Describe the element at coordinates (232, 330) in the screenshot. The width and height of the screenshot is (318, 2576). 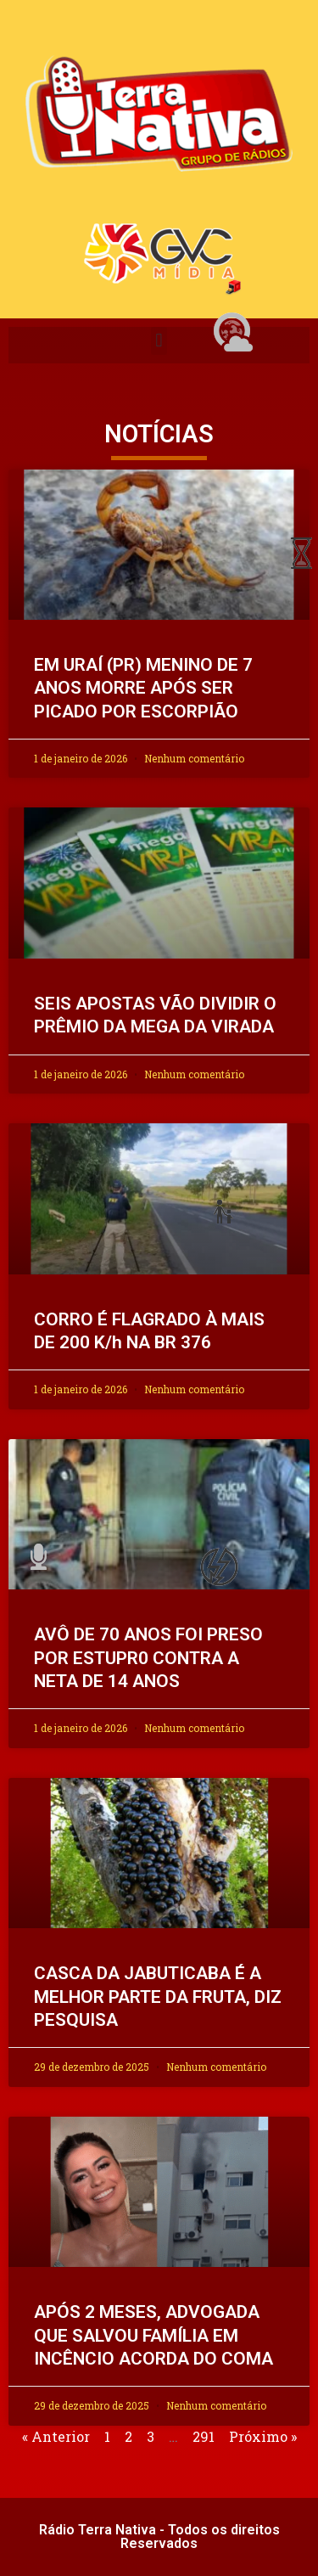
I see `indicates partly cloudy night weather conditions` at that location.